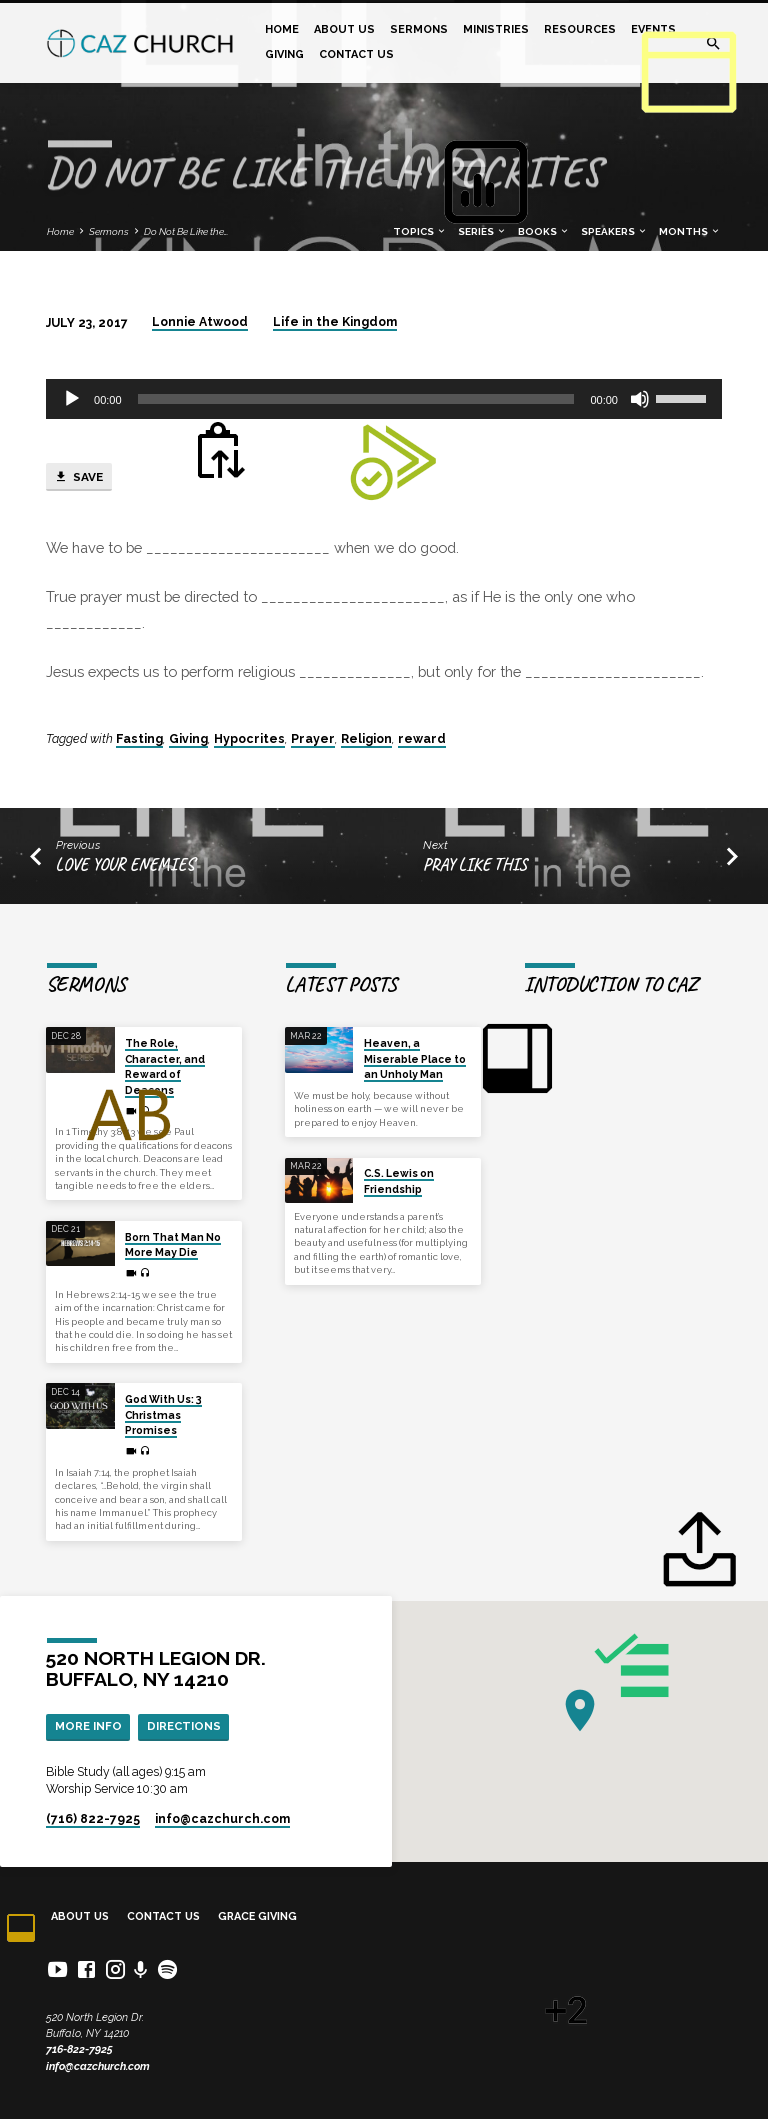  Describe the element at coordinates (631, 1670) in the screenshot. I see `view task list or to-do items` at that location.